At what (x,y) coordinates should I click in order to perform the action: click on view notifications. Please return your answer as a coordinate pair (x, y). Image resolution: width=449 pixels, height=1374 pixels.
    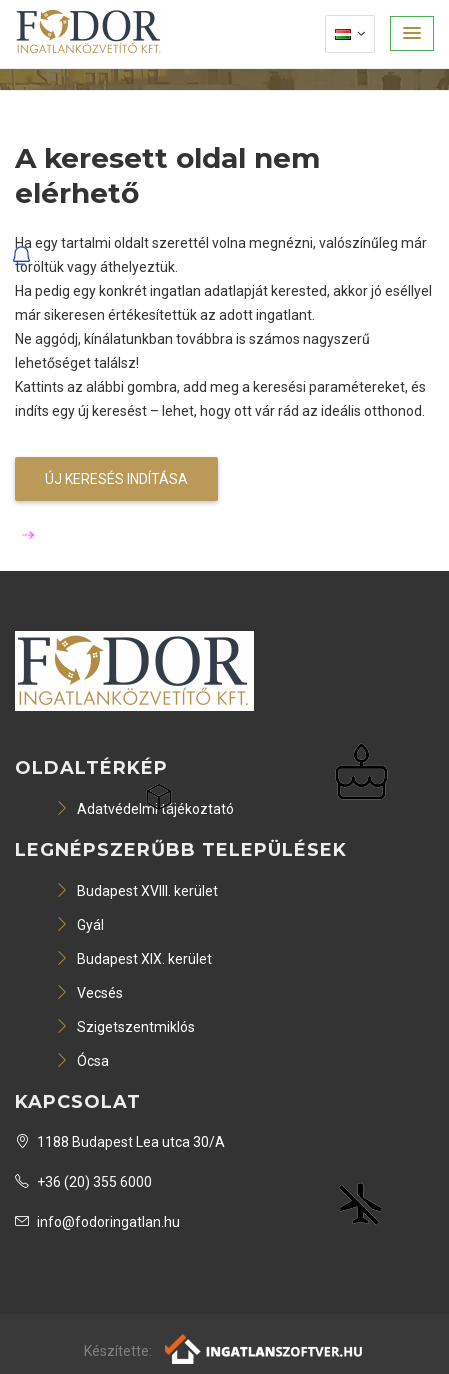
    Looking at the image, I should click on (21, 255).